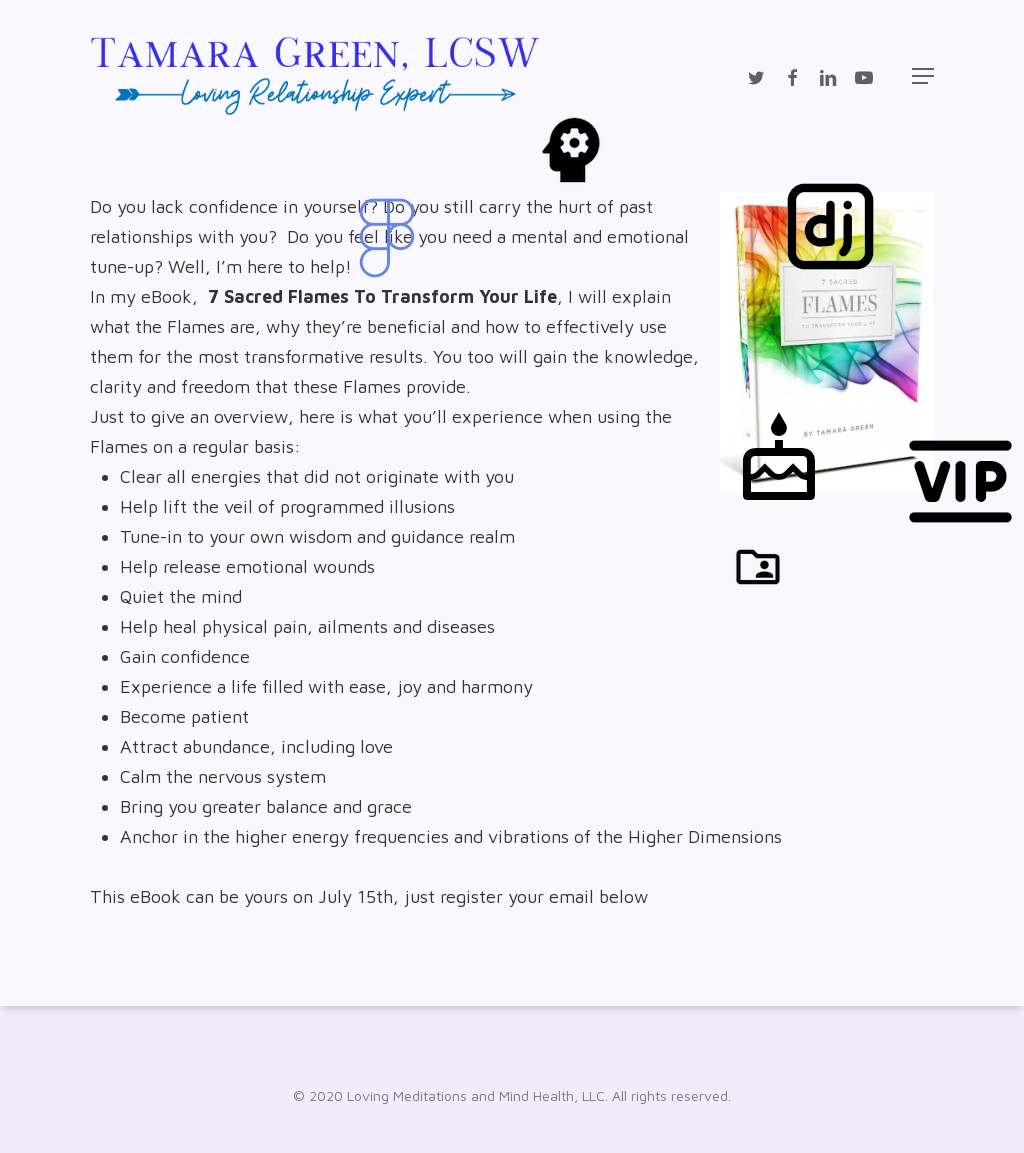  I want to click on open Figma design file, so click(385, 236).